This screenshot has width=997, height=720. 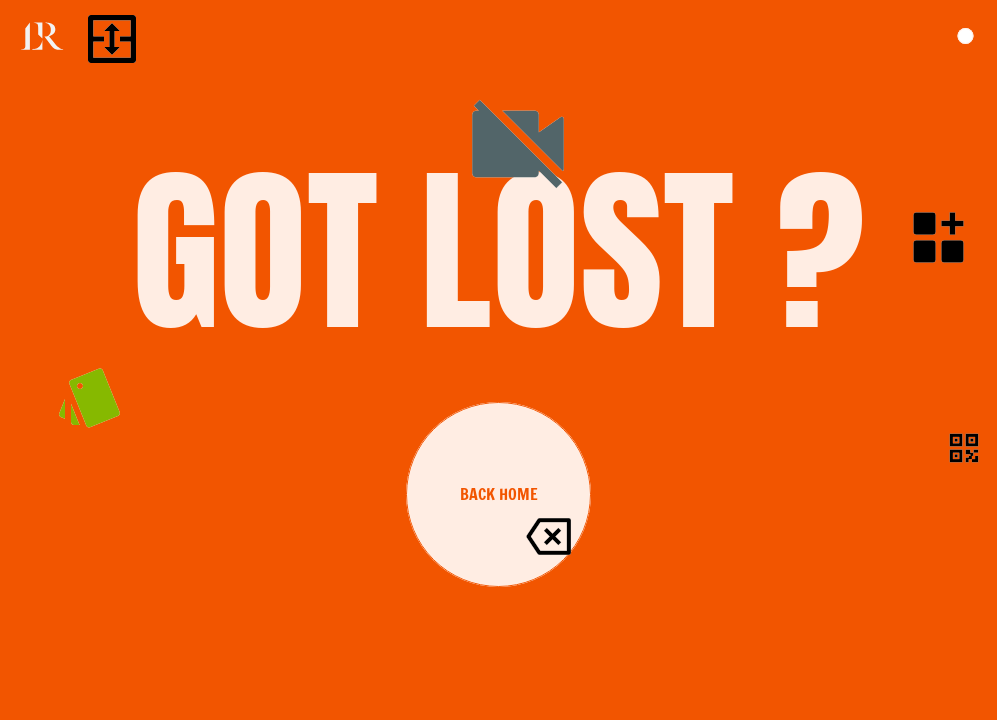 I want to click on delete or backspace text input, so click(x=550, y=536).